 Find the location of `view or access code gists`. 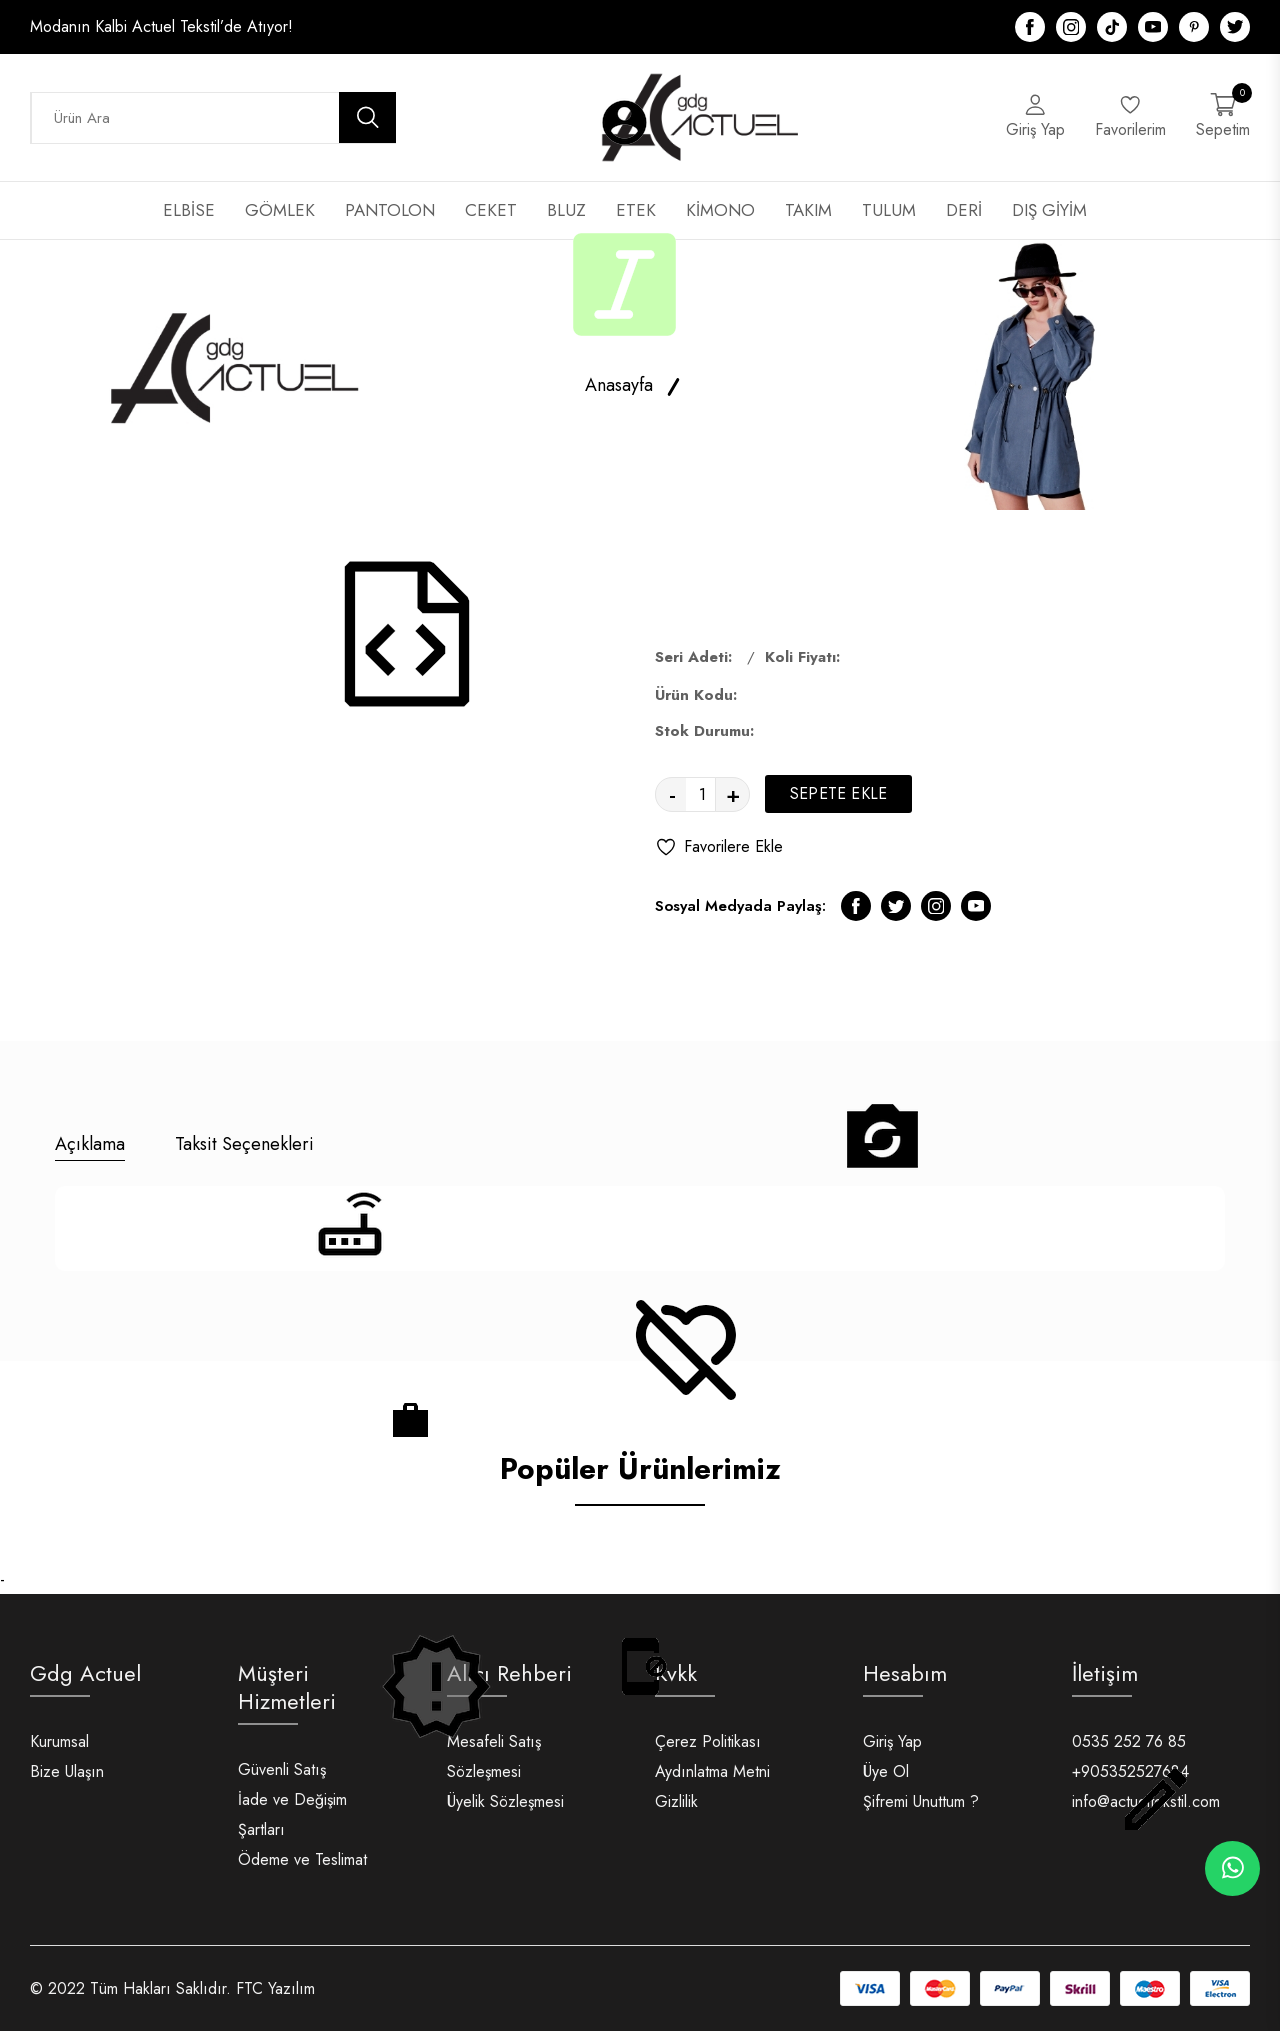

view or access code gists is located at coordinates (407, 634).